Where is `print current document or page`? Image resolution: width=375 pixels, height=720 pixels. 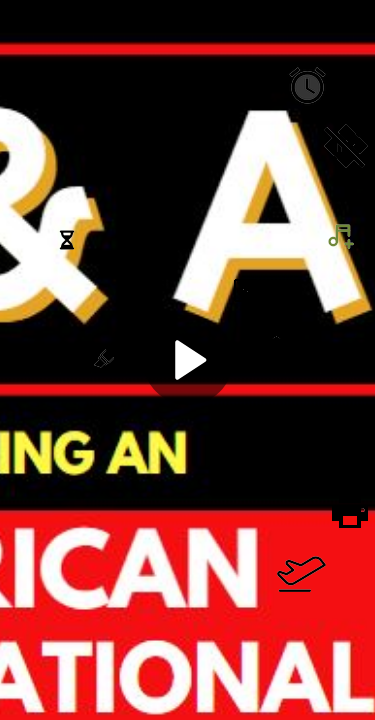
print current document or page is located at coordinates (350, 512).